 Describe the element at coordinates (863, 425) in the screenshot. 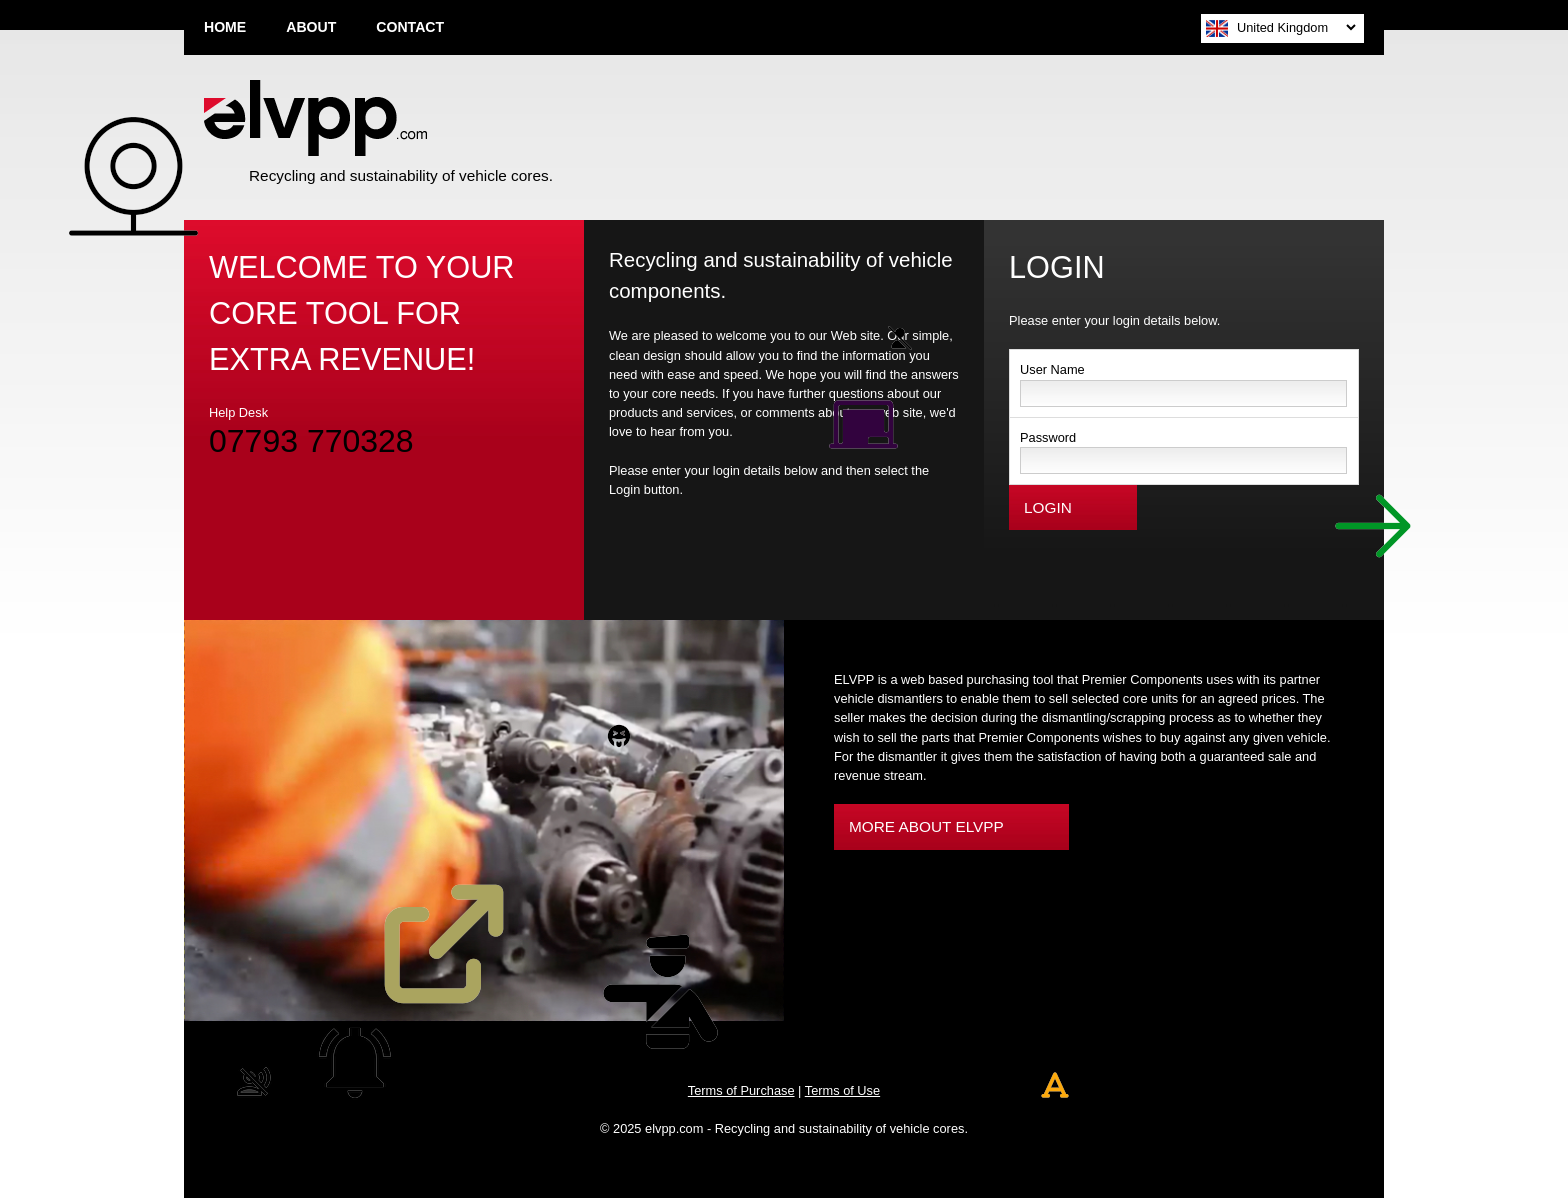

I see `access whiteboard or presentation mode` at that location.